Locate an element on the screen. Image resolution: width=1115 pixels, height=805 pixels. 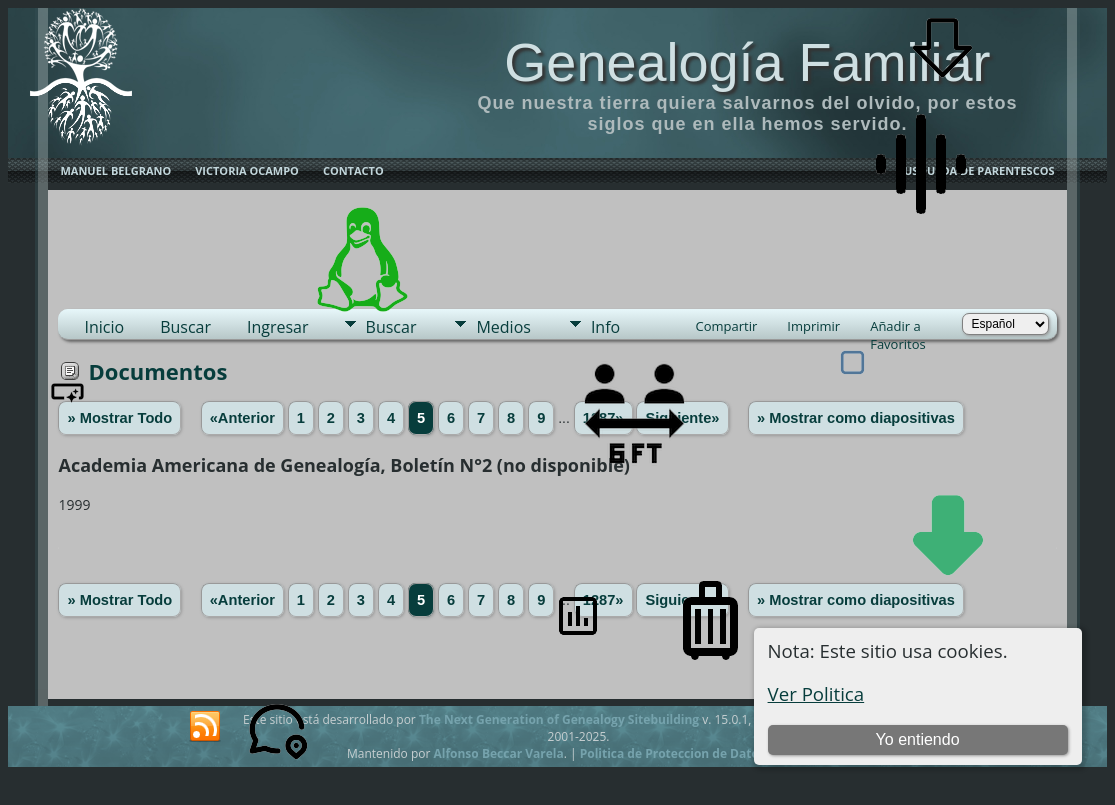
insert a chart or graph into a document is located at coordinates (578, 616).